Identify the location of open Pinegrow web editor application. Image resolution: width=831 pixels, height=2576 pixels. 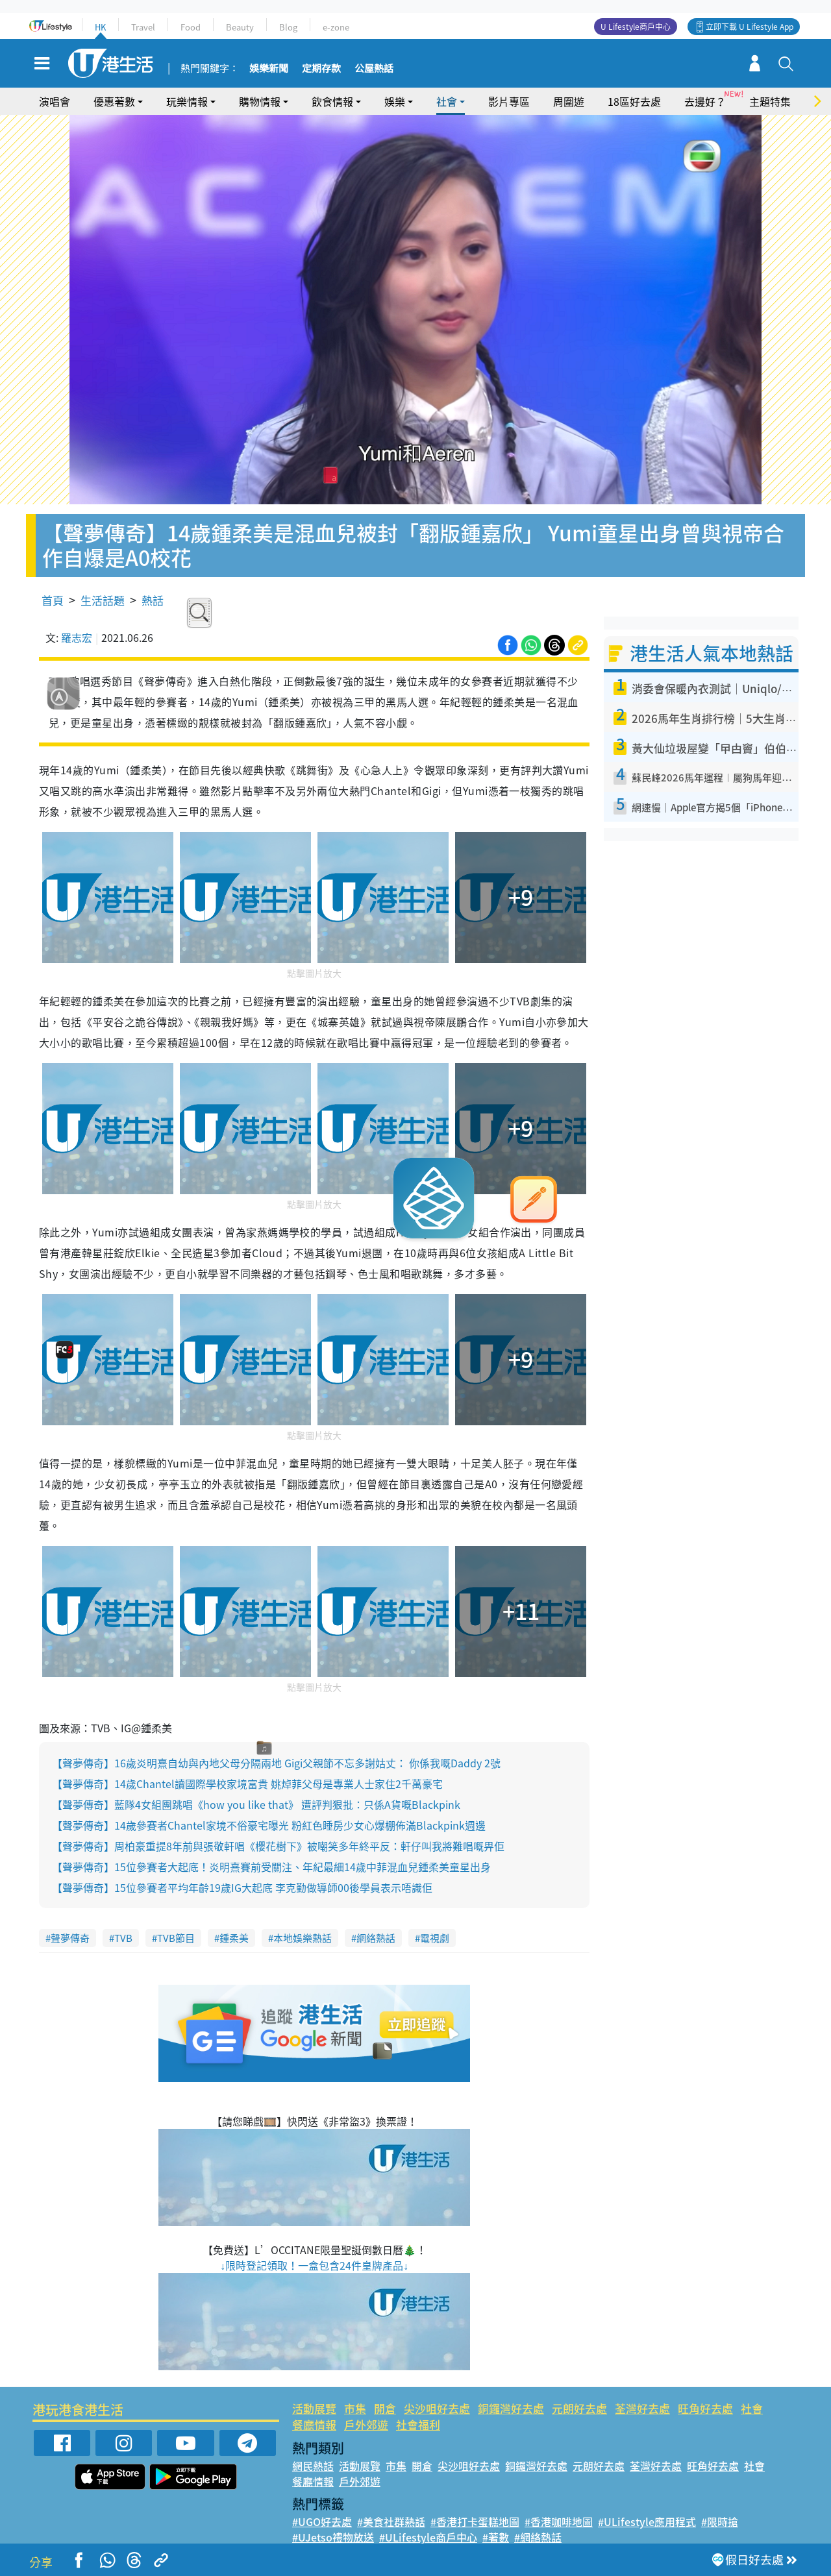
(434, 1198).